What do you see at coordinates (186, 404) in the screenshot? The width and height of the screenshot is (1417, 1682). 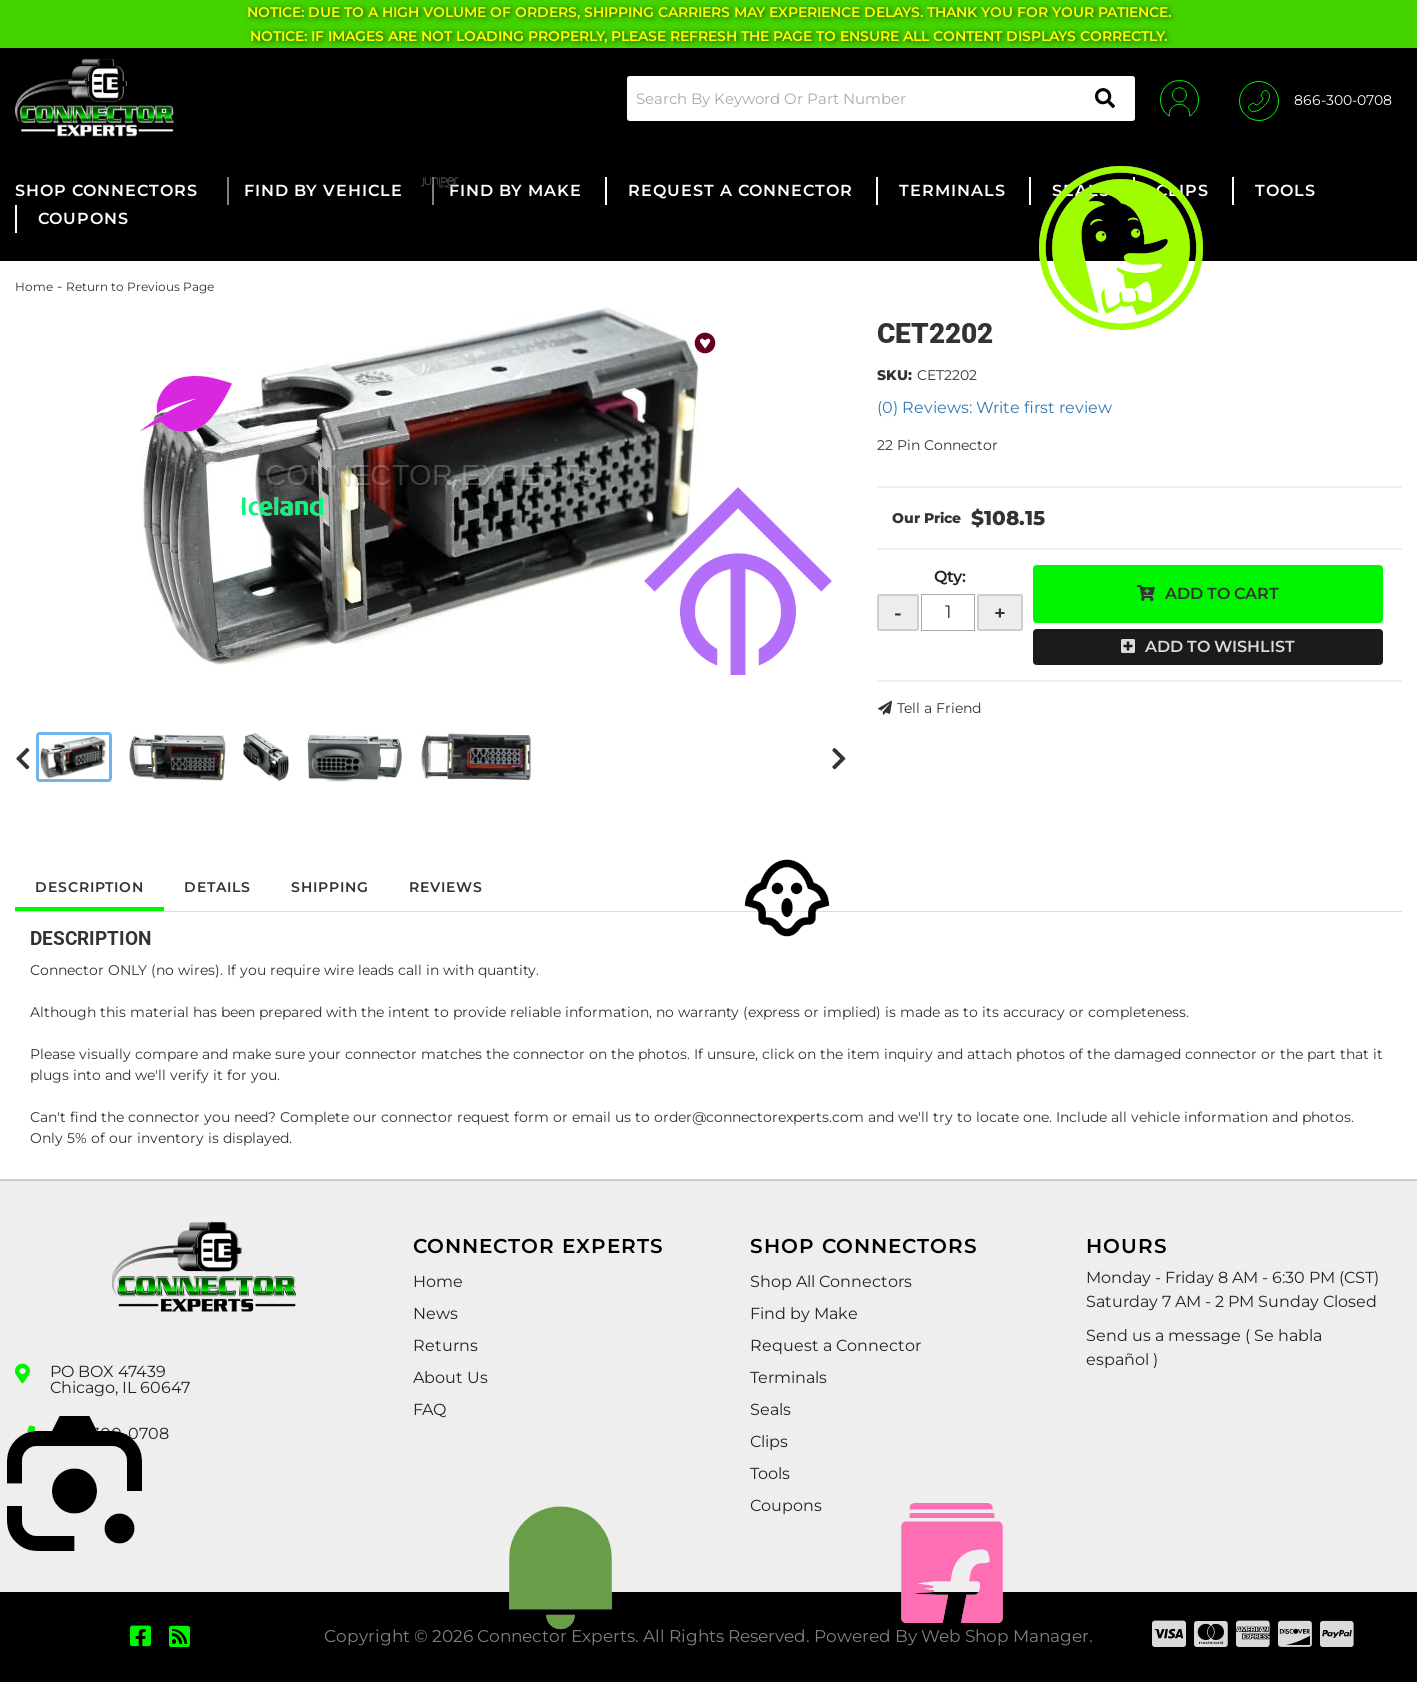 I see `chia network logo` at bounding box center [186, 404].